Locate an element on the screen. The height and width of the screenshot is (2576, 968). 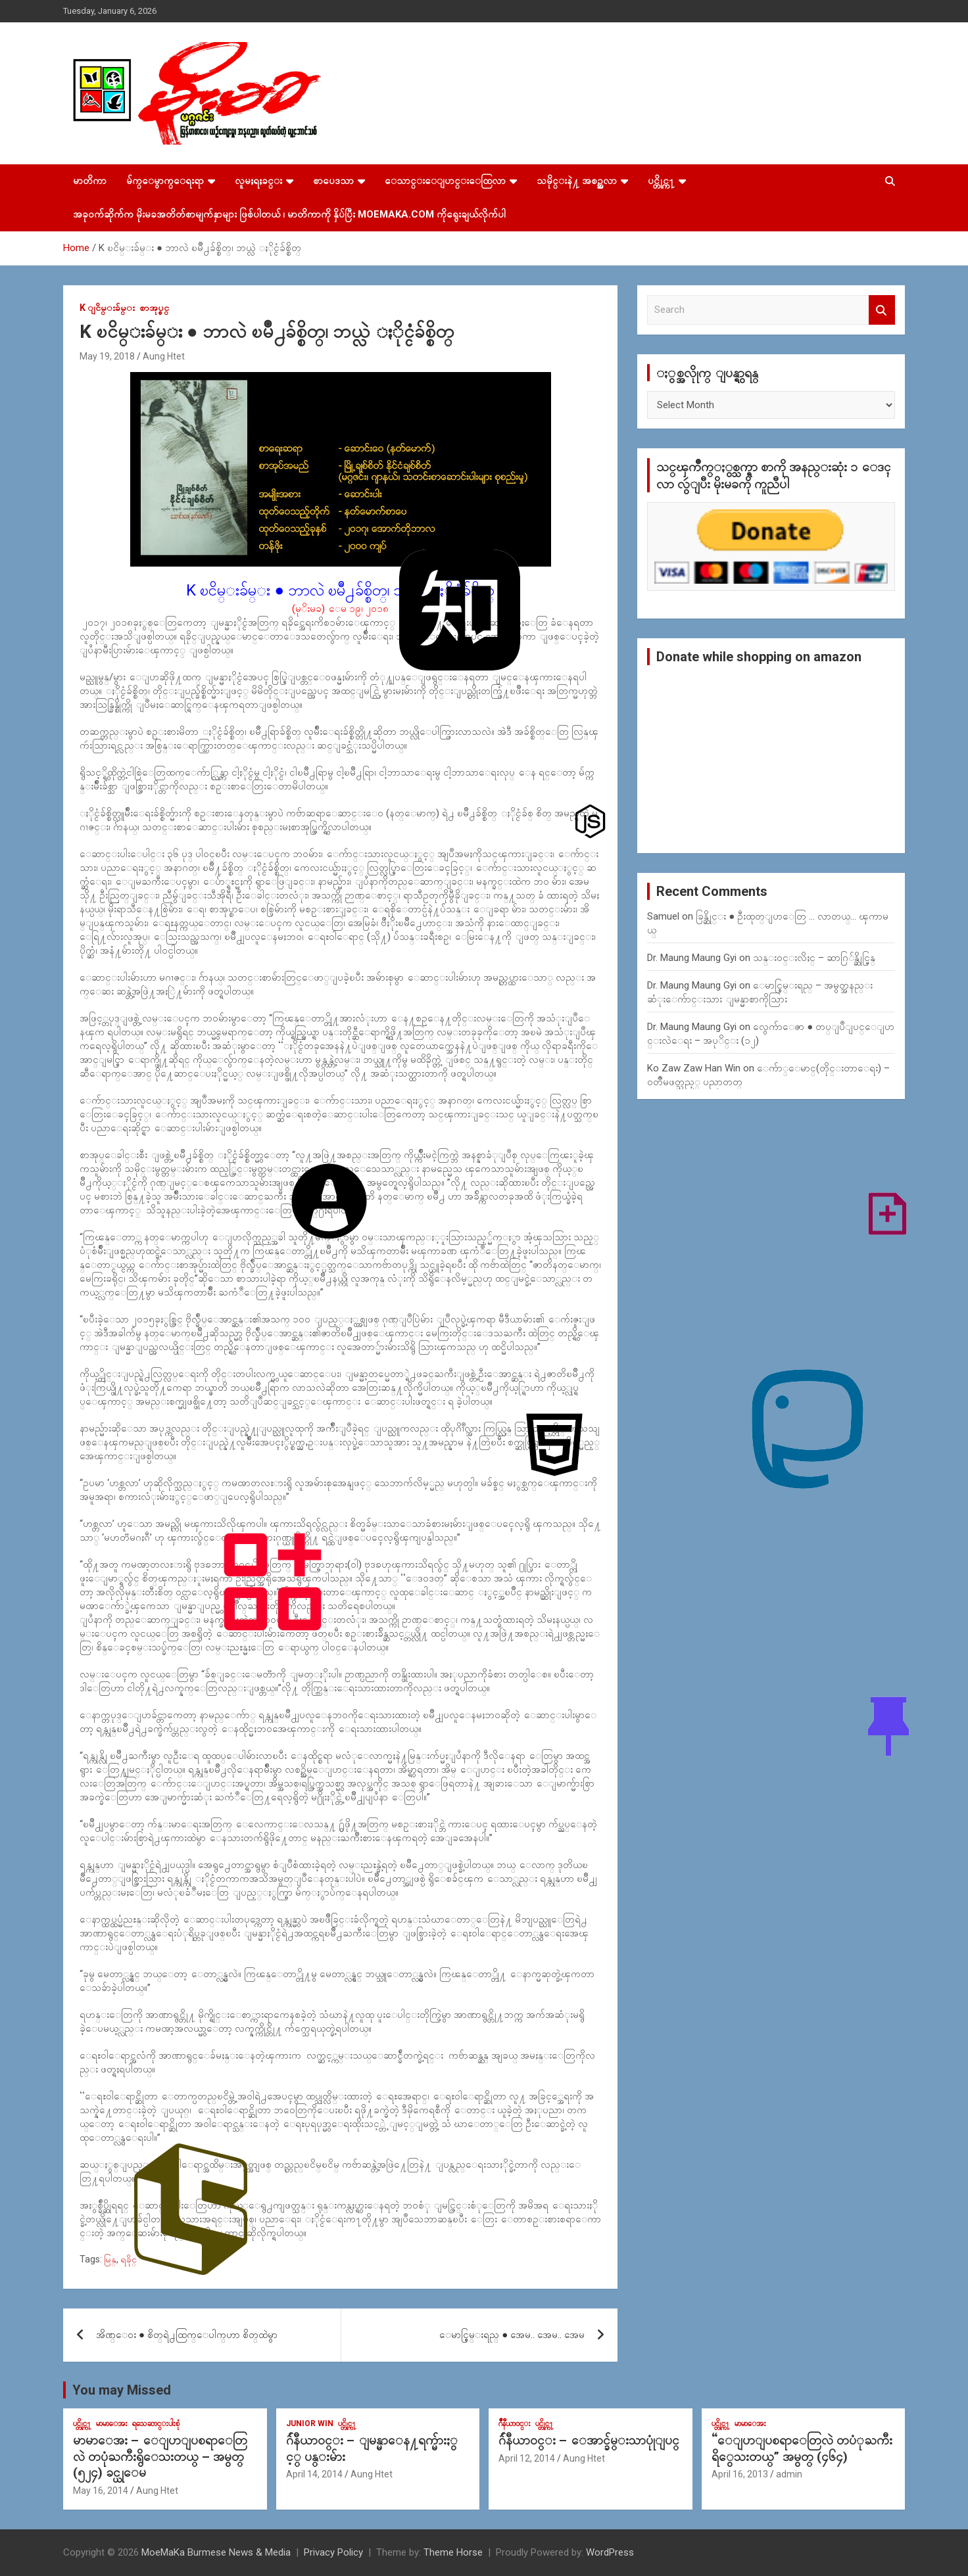
open zhihu app is located at coordinates (460, 610).